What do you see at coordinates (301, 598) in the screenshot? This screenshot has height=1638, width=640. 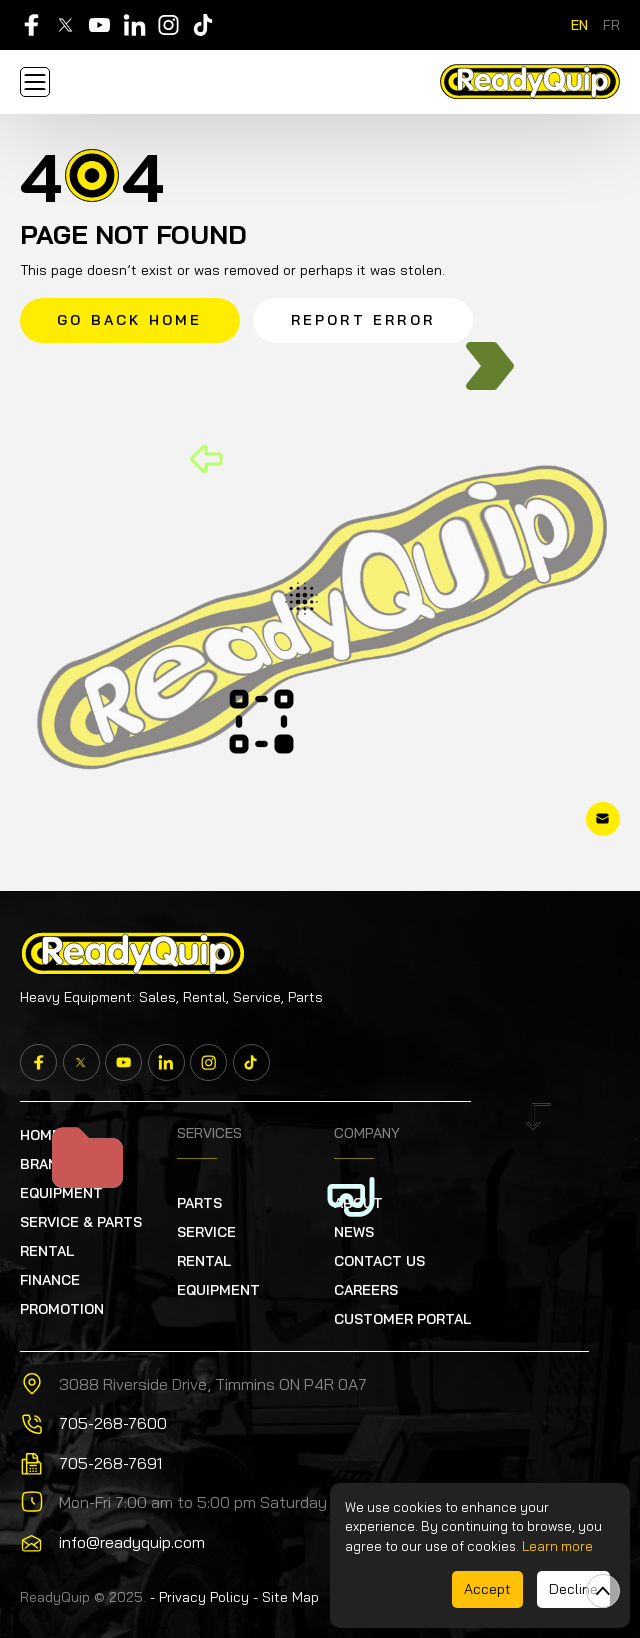 I see `apply blur effect to image` at bounding box center [301, 598].